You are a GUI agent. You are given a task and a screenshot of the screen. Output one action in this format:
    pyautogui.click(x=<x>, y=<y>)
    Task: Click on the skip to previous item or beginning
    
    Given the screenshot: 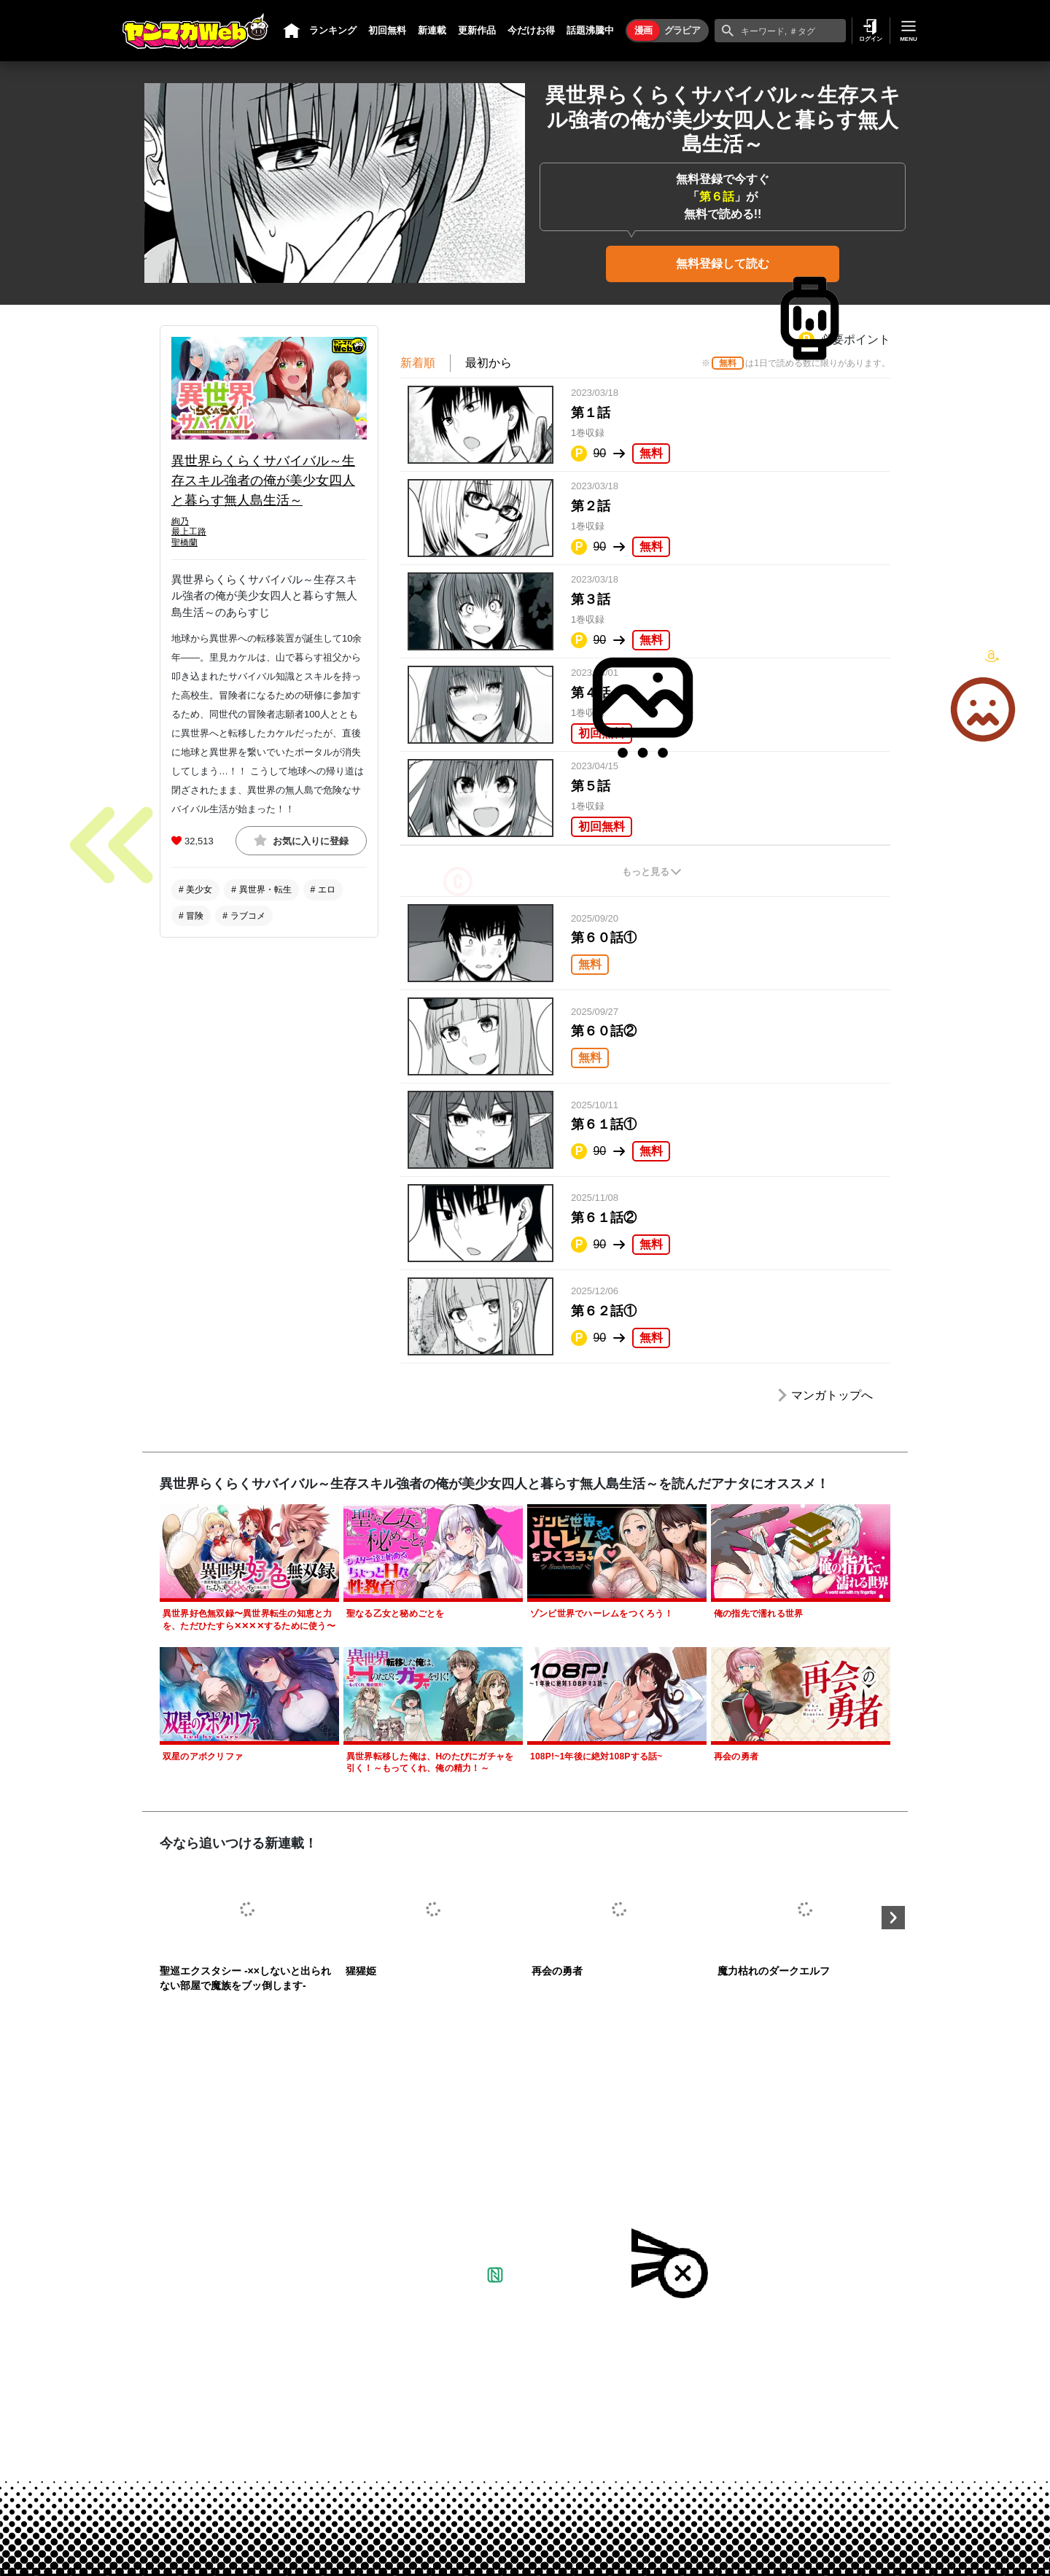 What is the action you would take?
    pyautogui.click(x=114, y=845)
    